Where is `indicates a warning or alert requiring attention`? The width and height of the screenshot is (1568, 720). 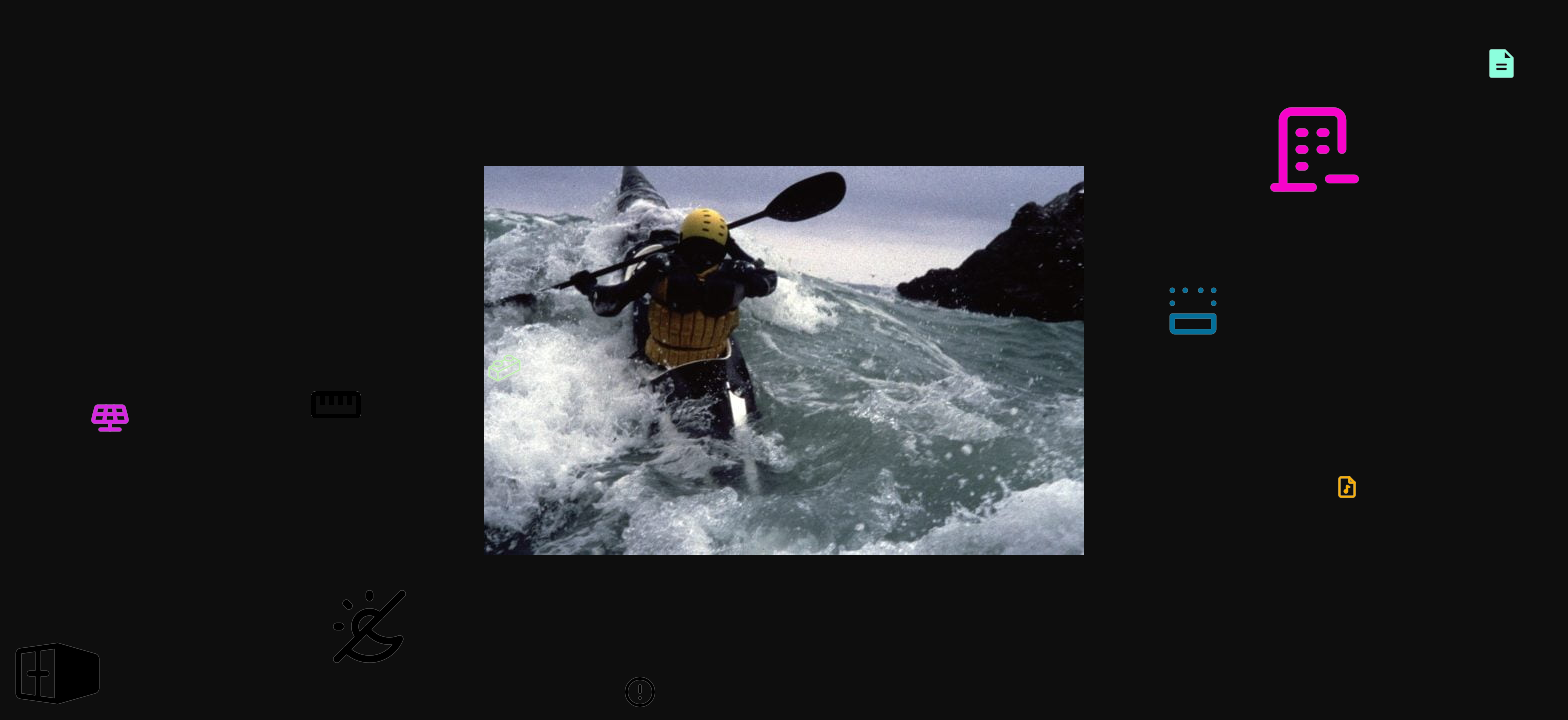 indicates a warning or alert requiring attention is located at coordinates (640, 692).